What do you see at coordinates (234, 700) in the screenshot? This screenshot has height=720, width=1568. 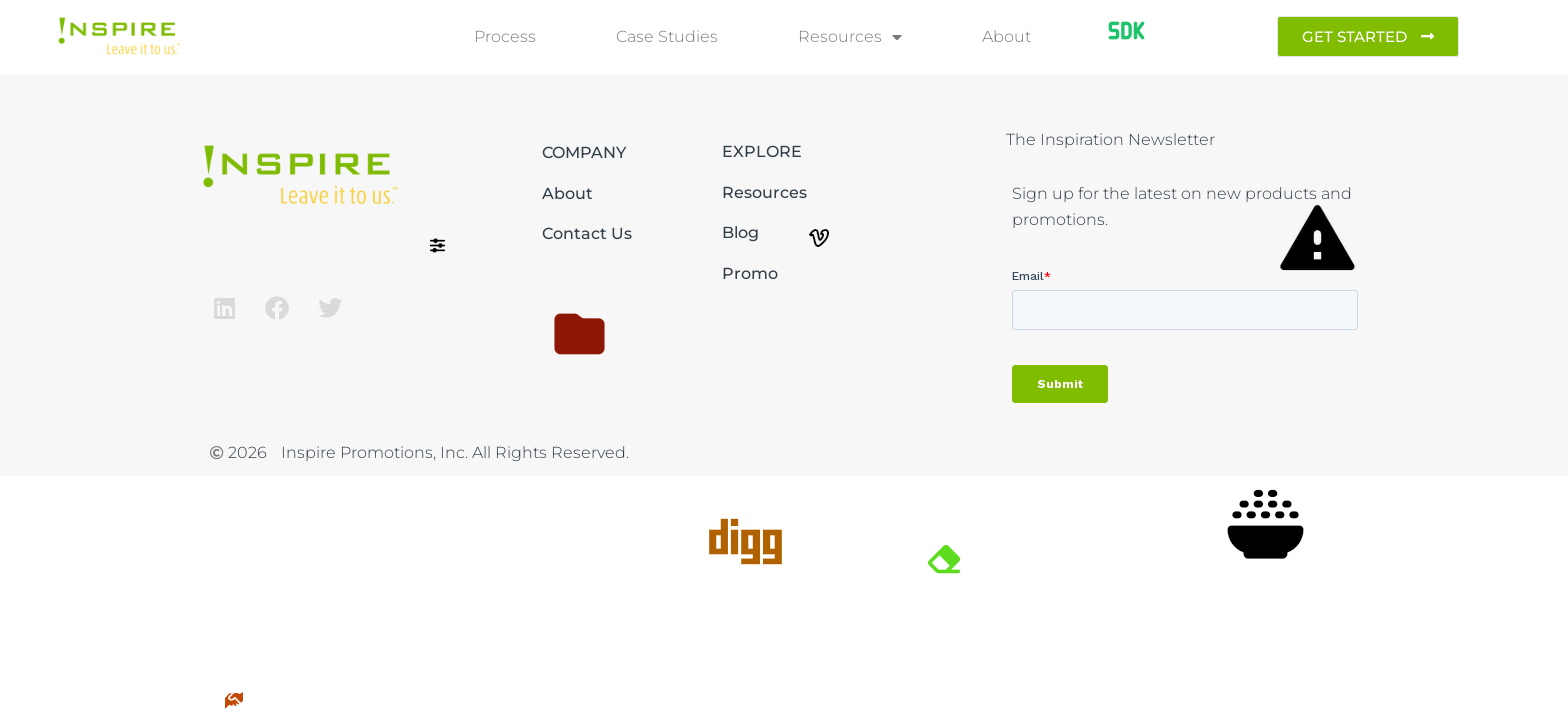 I see `access help or support resources` at bounding box center [234, 700].